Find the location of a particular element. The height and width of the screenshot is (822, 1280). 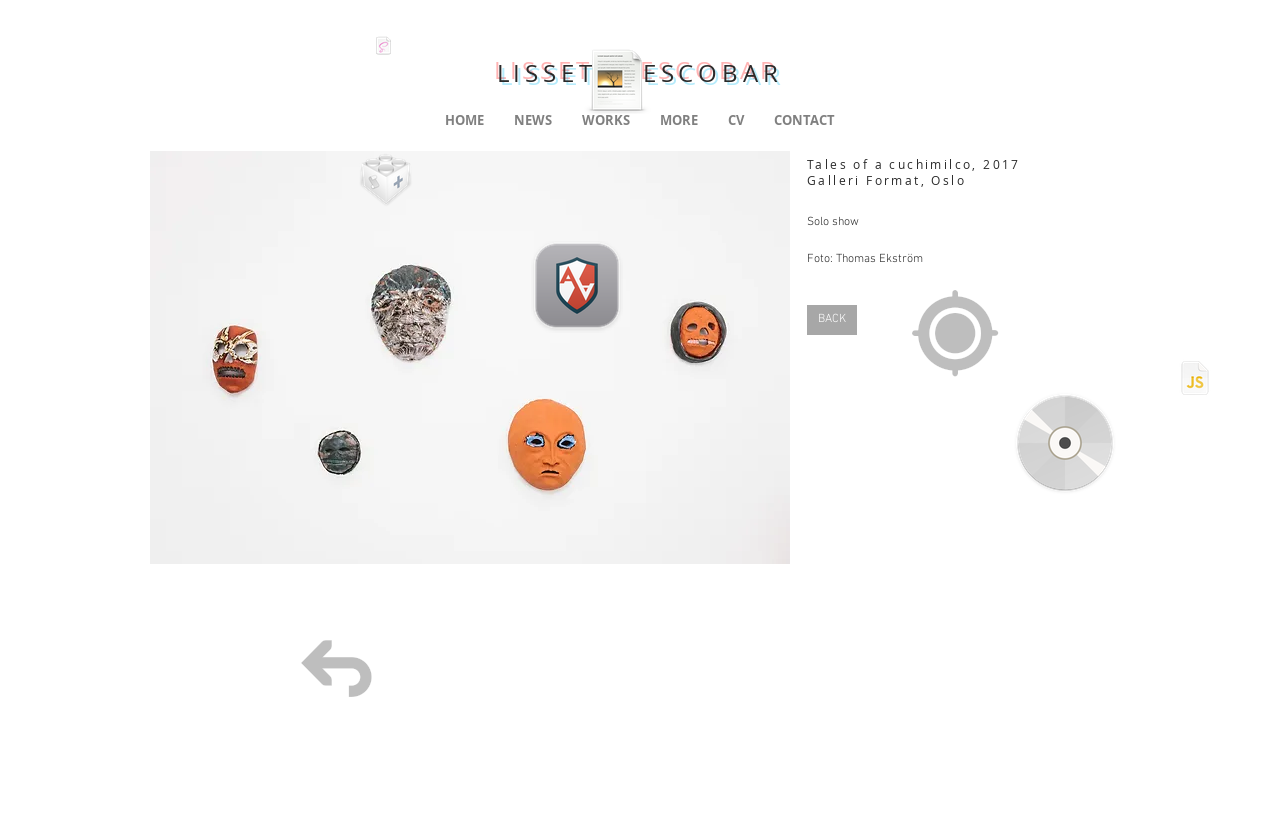

a javascript source code file is located at coordinates (1195, 378).